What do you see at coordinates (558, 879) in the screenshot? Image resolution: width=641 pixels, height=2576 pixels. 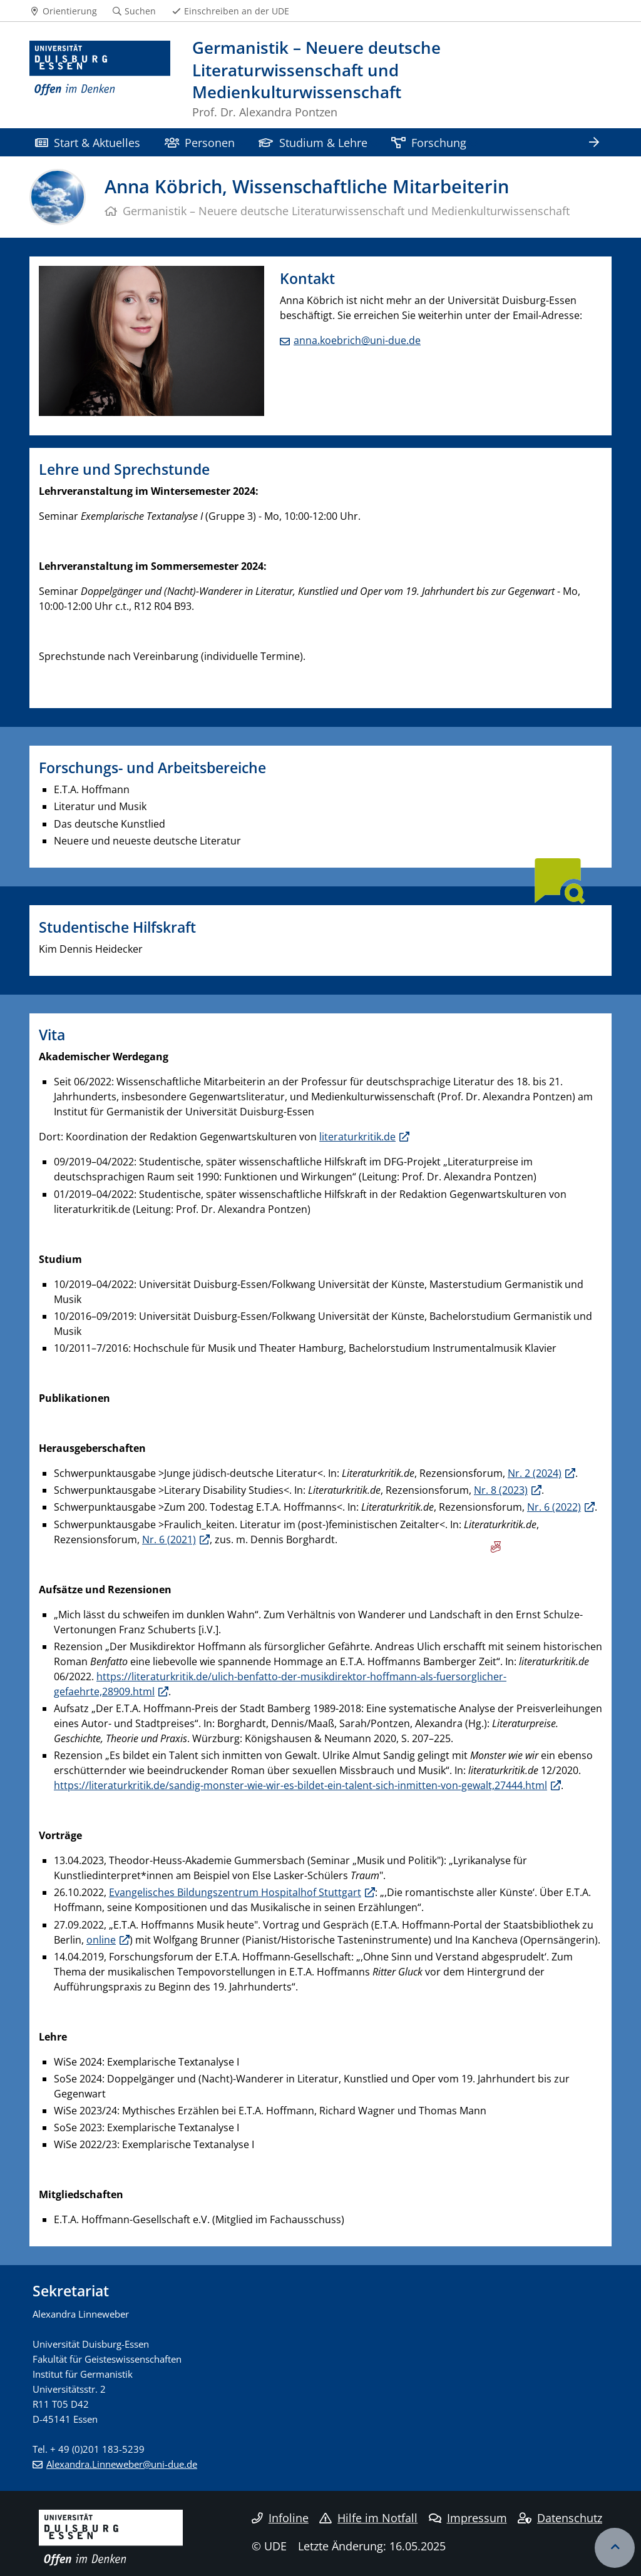 I see `search through chat messages` at bounding box center [558, 879].